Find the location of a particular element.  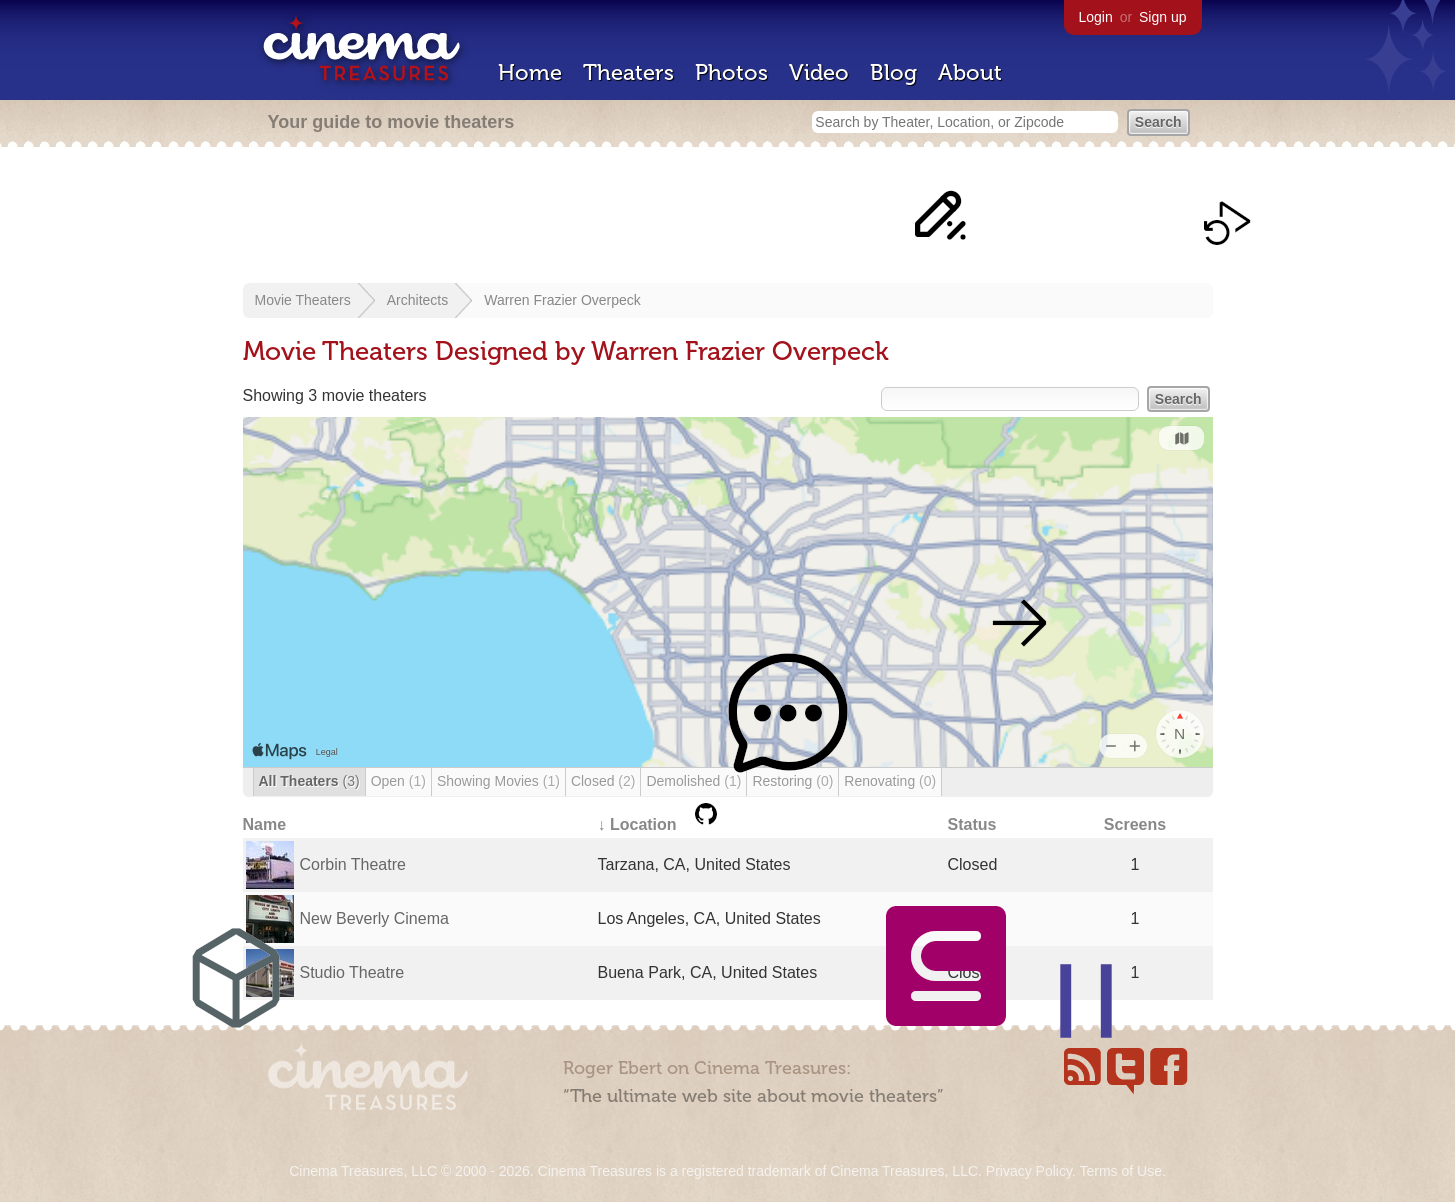

rerun the current debug session is located at coordinates (1229, 220).